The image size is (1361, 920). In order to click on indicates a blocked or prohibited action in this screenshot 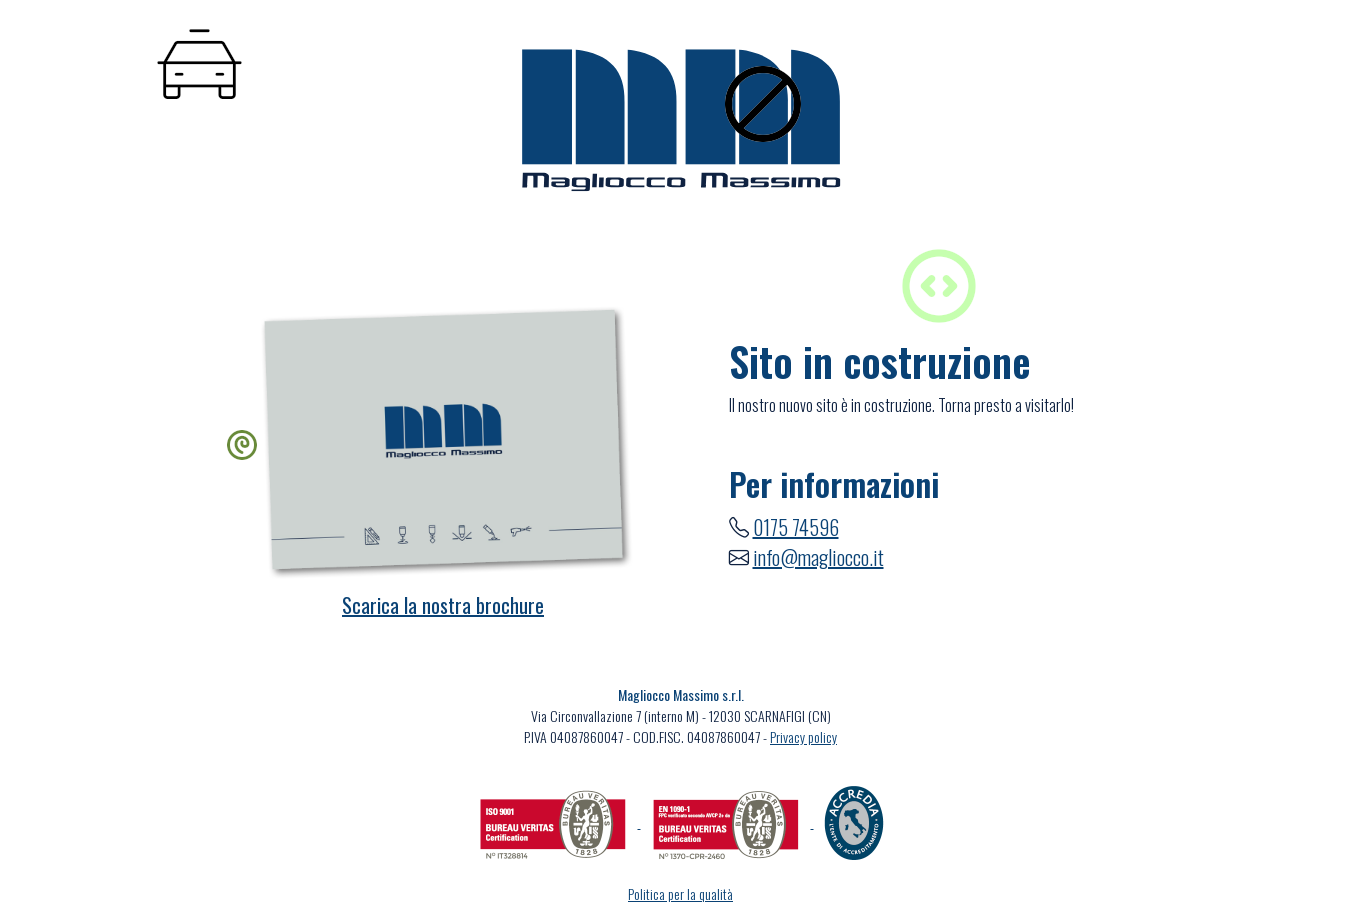, I will do `click(763, 104)`.